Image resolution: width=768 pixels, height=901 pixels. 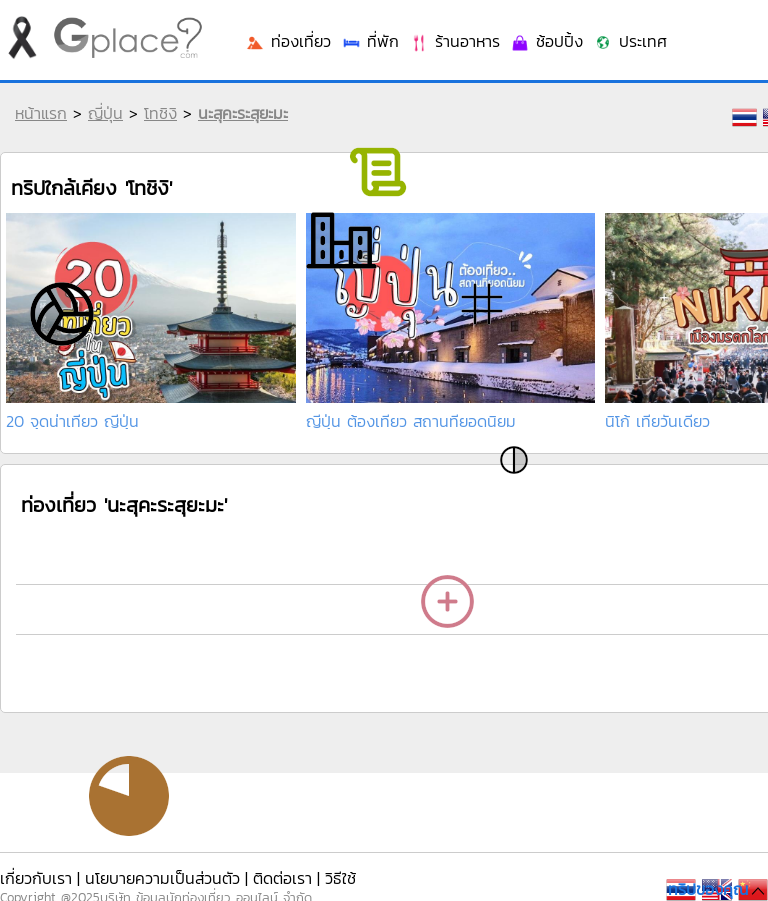 I want to click on view terms and conditions or legal documents, so click(x=380, y=172).